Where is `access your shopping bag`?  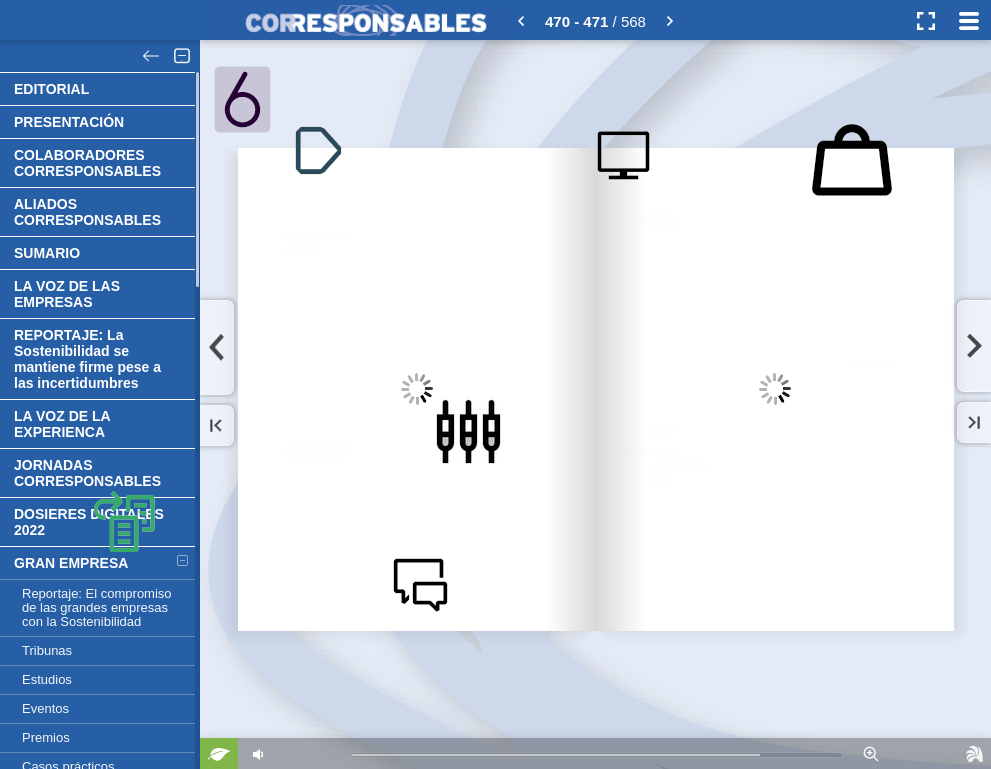 access your shopping bag is located at coordinates (852, 164).